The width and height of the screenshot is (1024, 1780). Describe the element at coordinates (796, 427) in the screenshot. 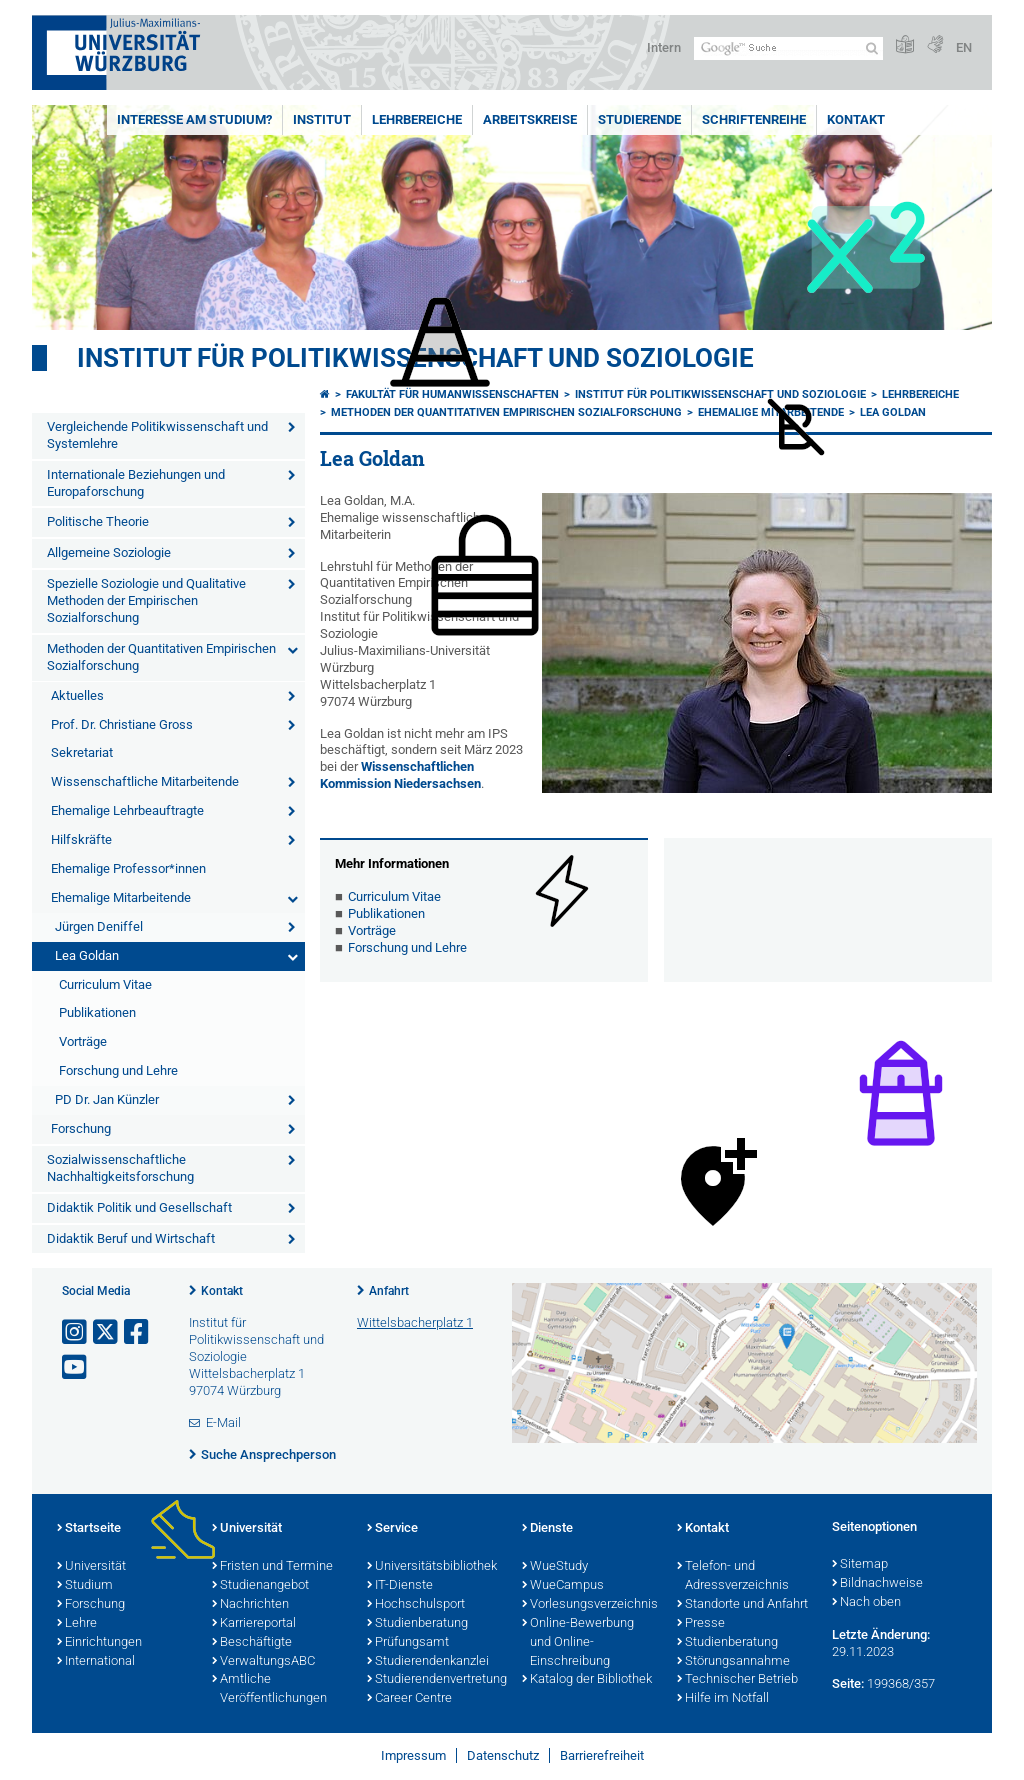

I see `disable bold text formatting` at that location.